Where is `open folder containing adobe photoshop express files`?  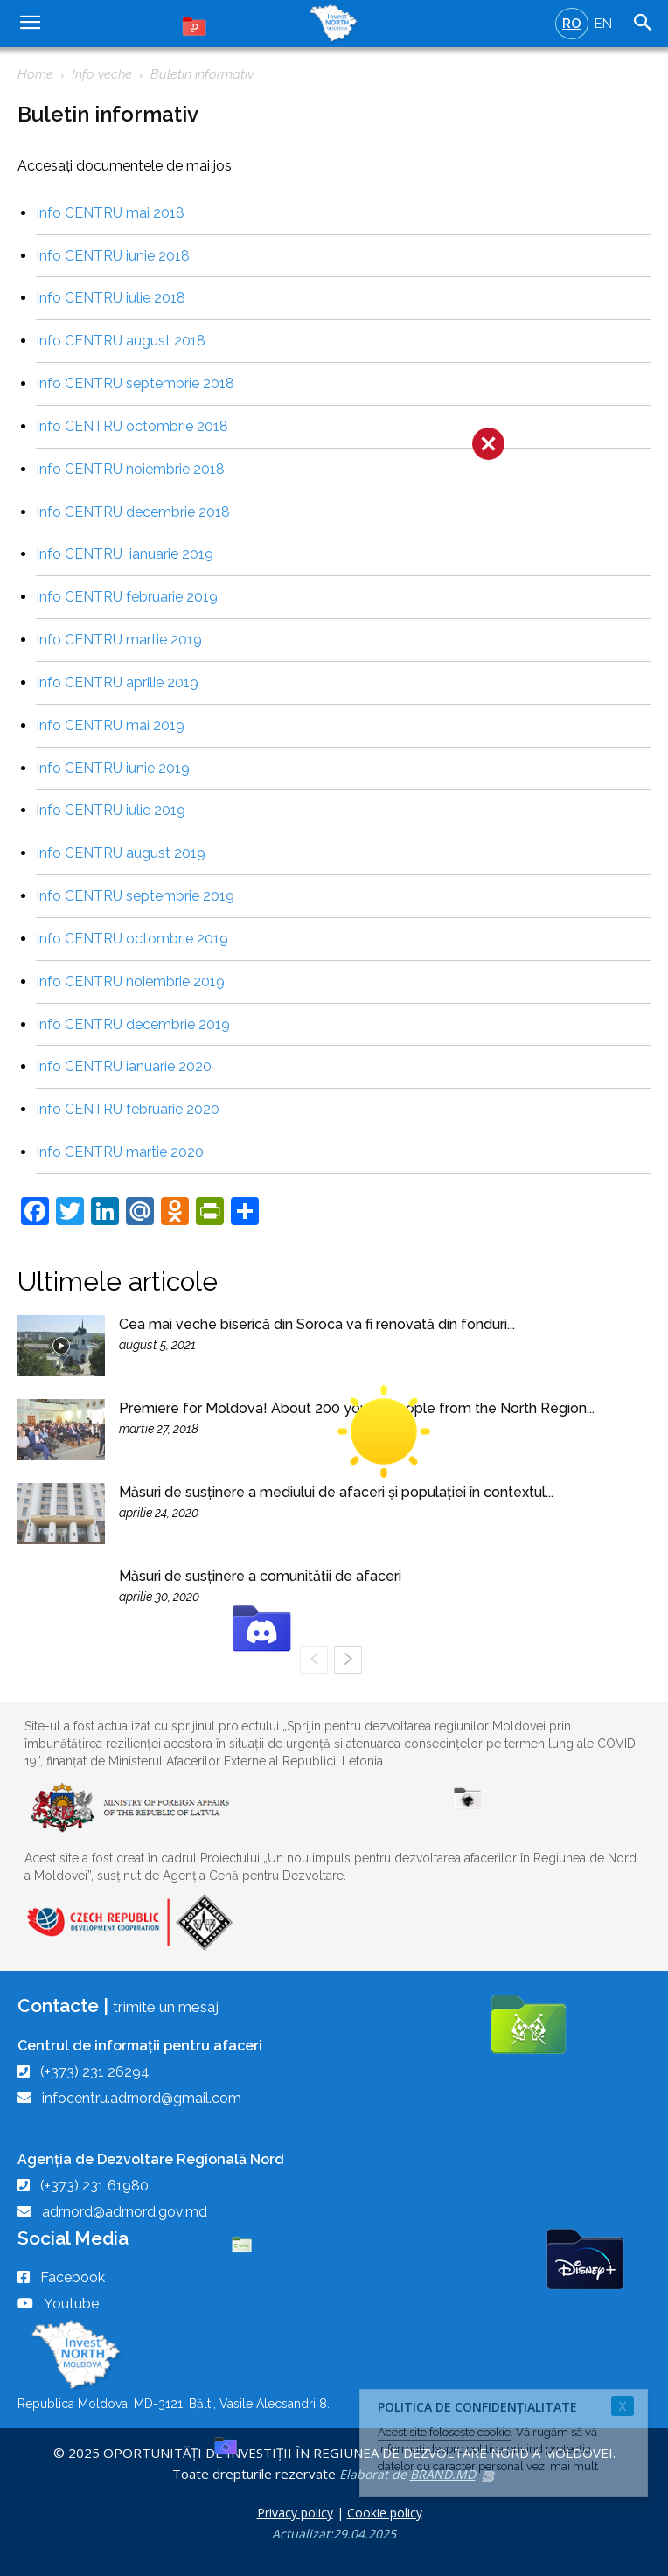
open folder containing adobe photoshop express files is located at coordinates (226, 2447).